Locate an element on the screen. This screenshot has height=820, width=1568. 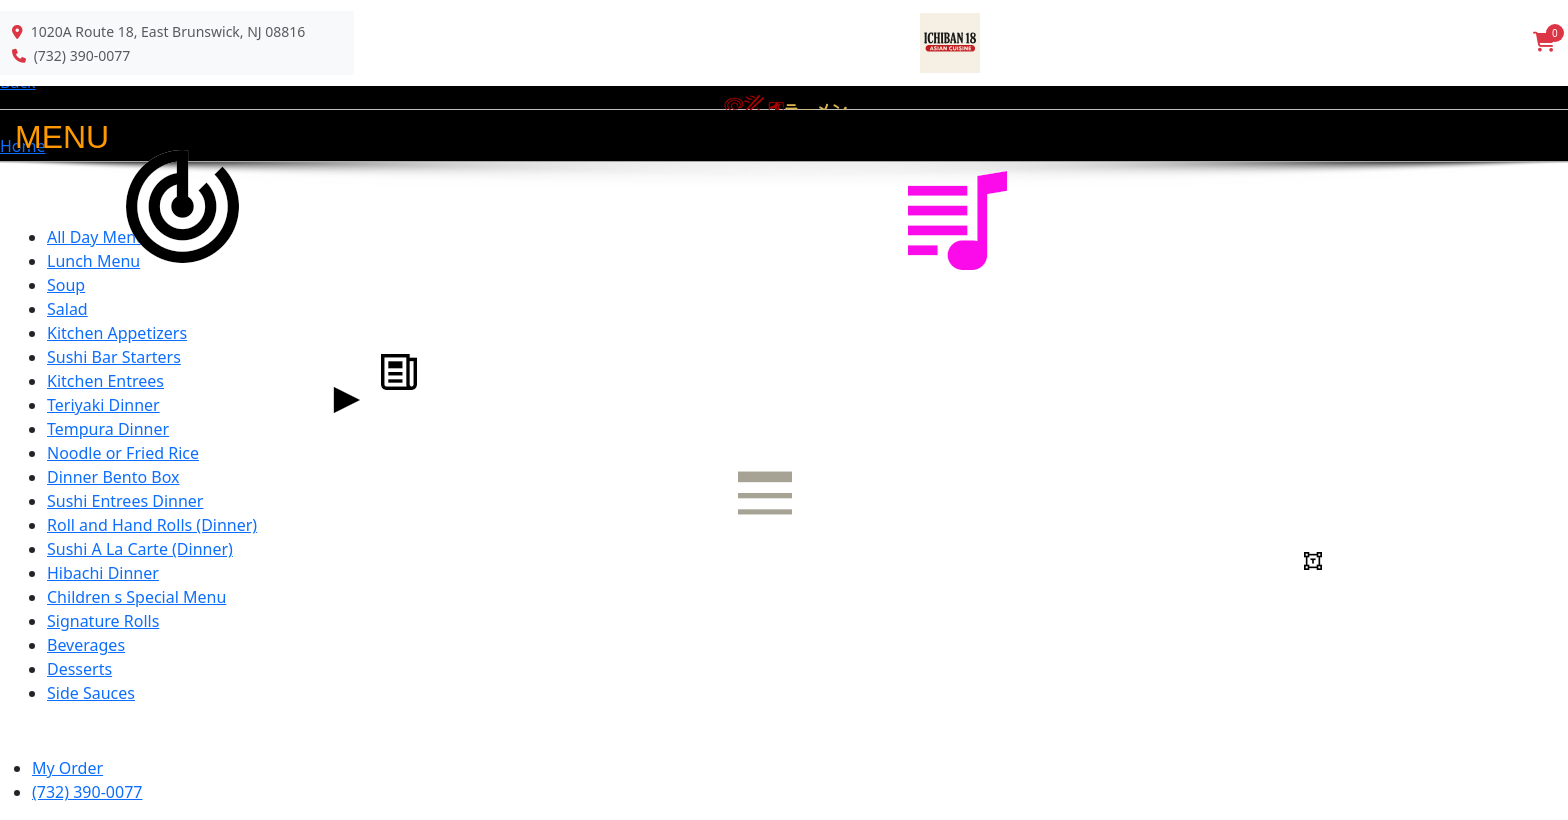
play media or video content is located at coordinates (347, 400).